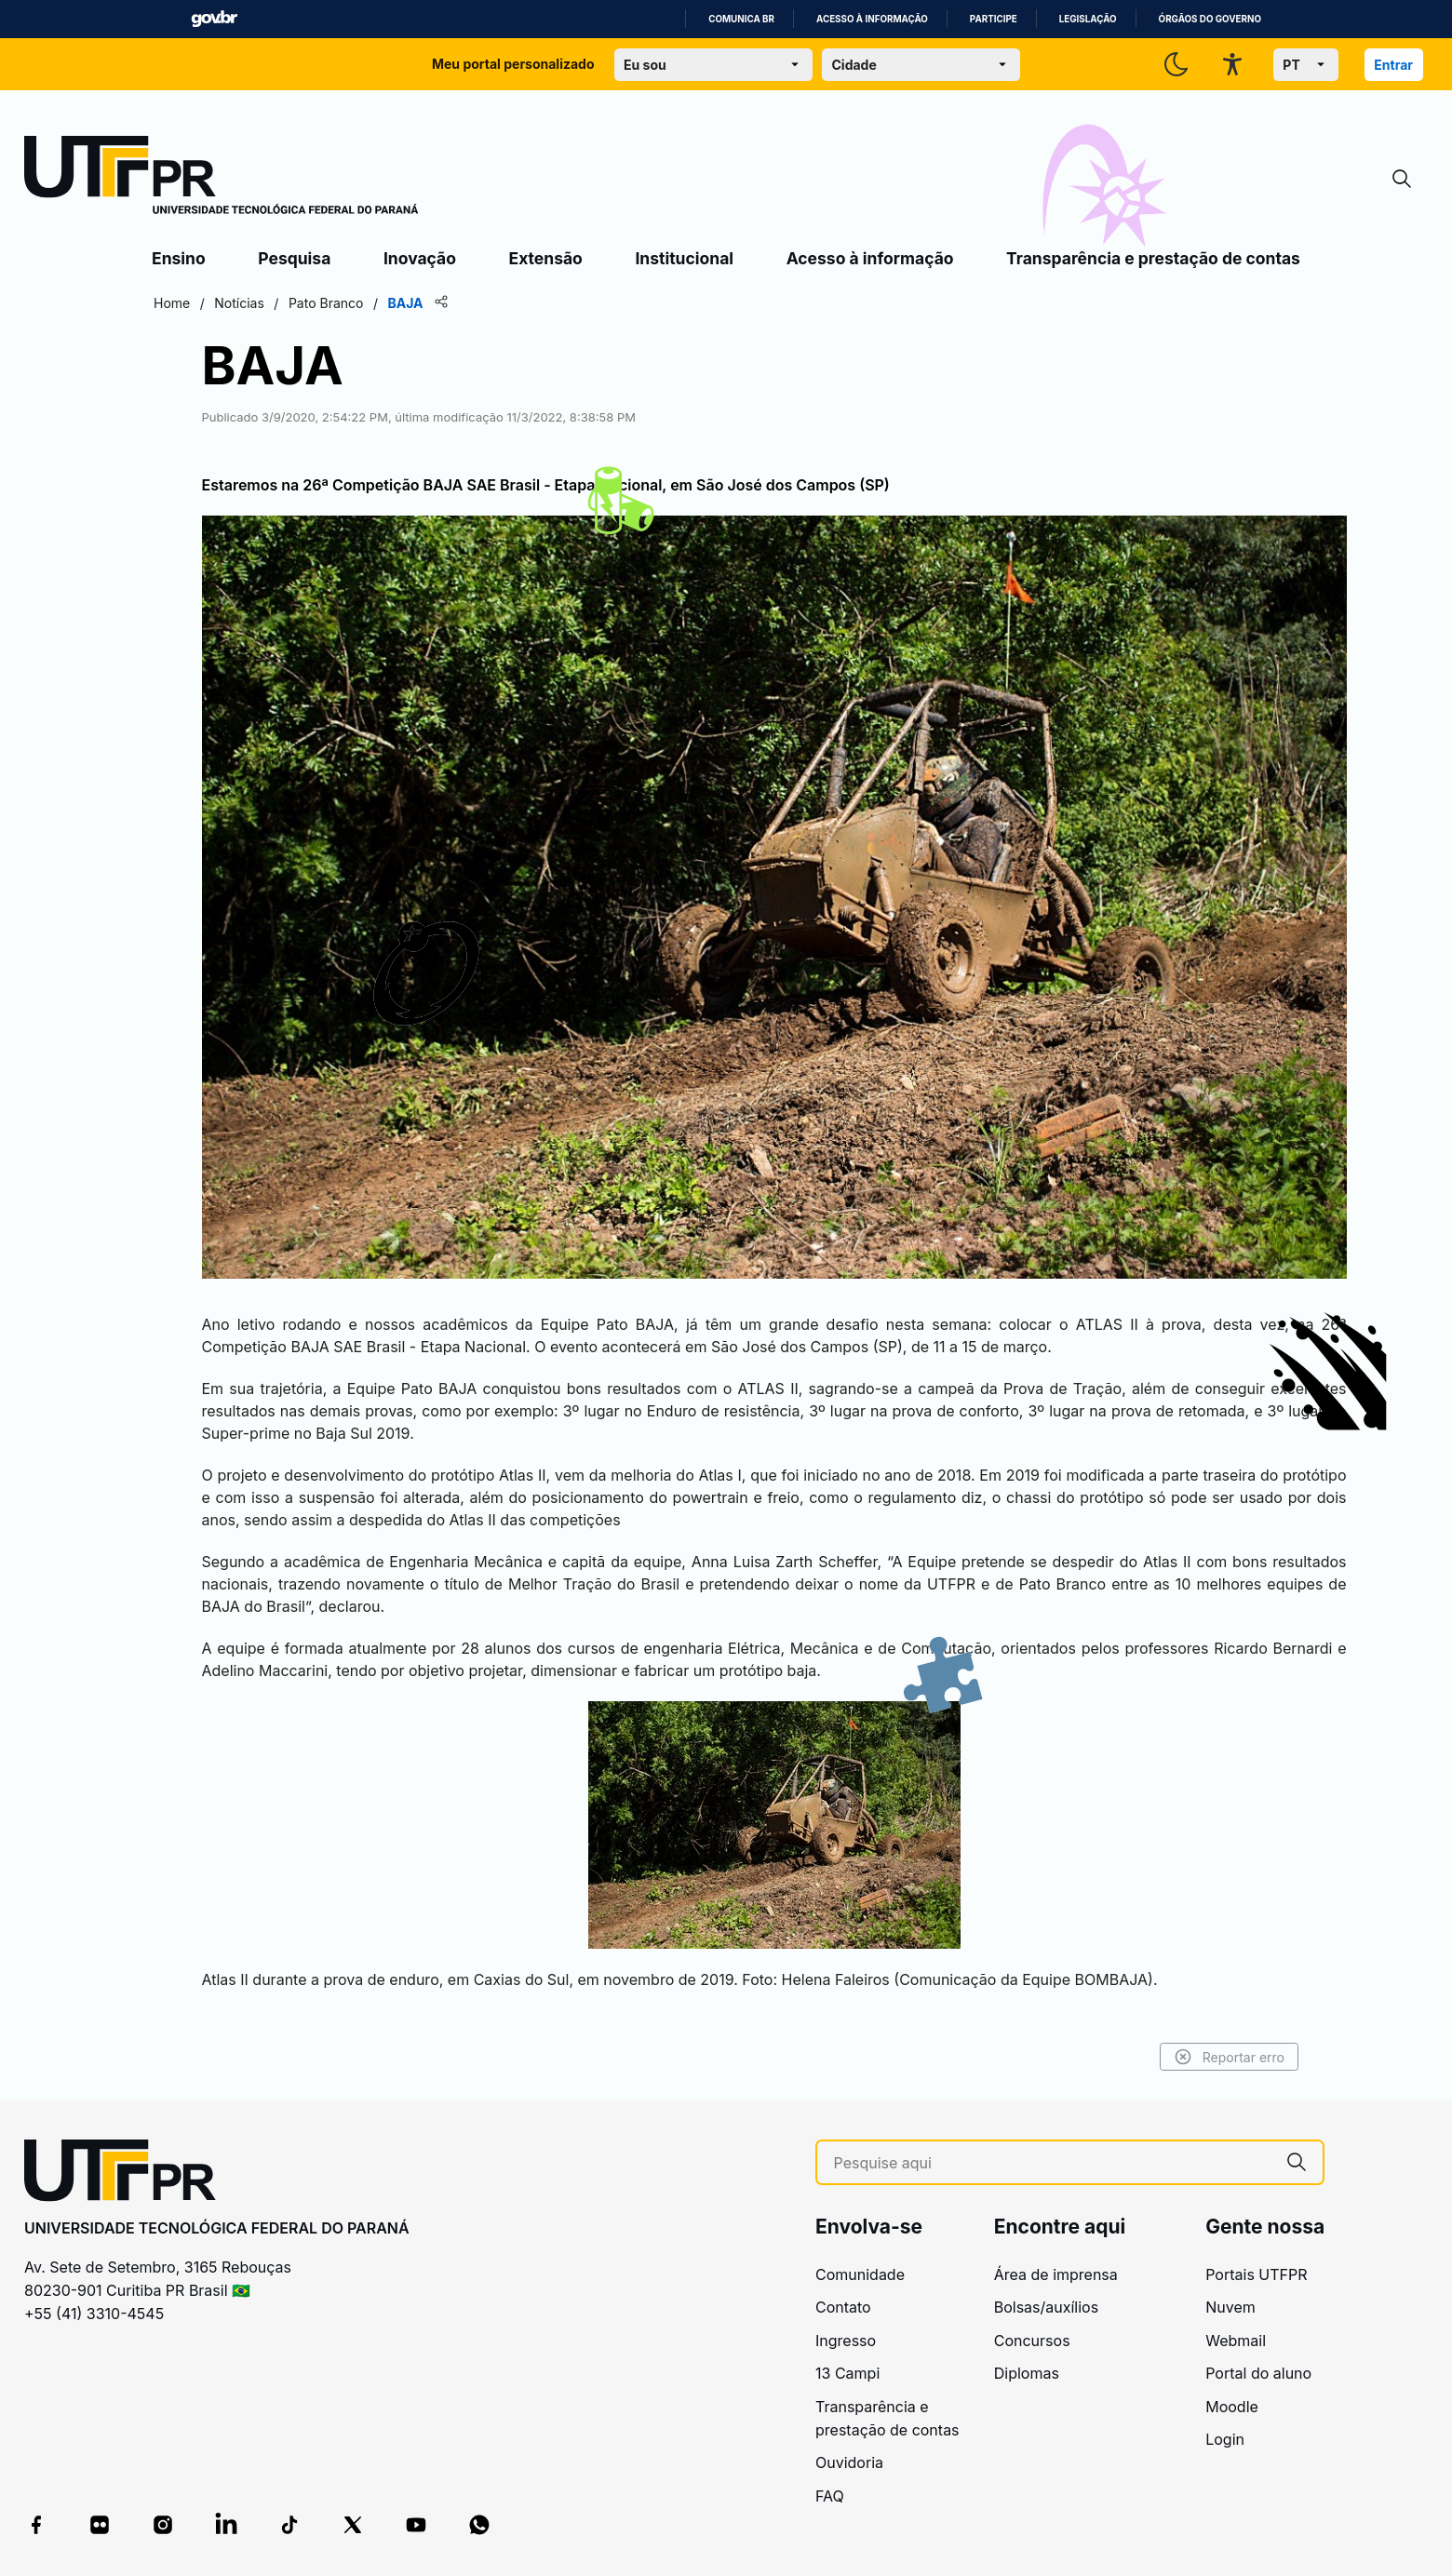  What do you see at coordinates (1103, 185) in the screenshot?
I see `basketball slam dunk with impact effect` at bounding box center [1103, 185].